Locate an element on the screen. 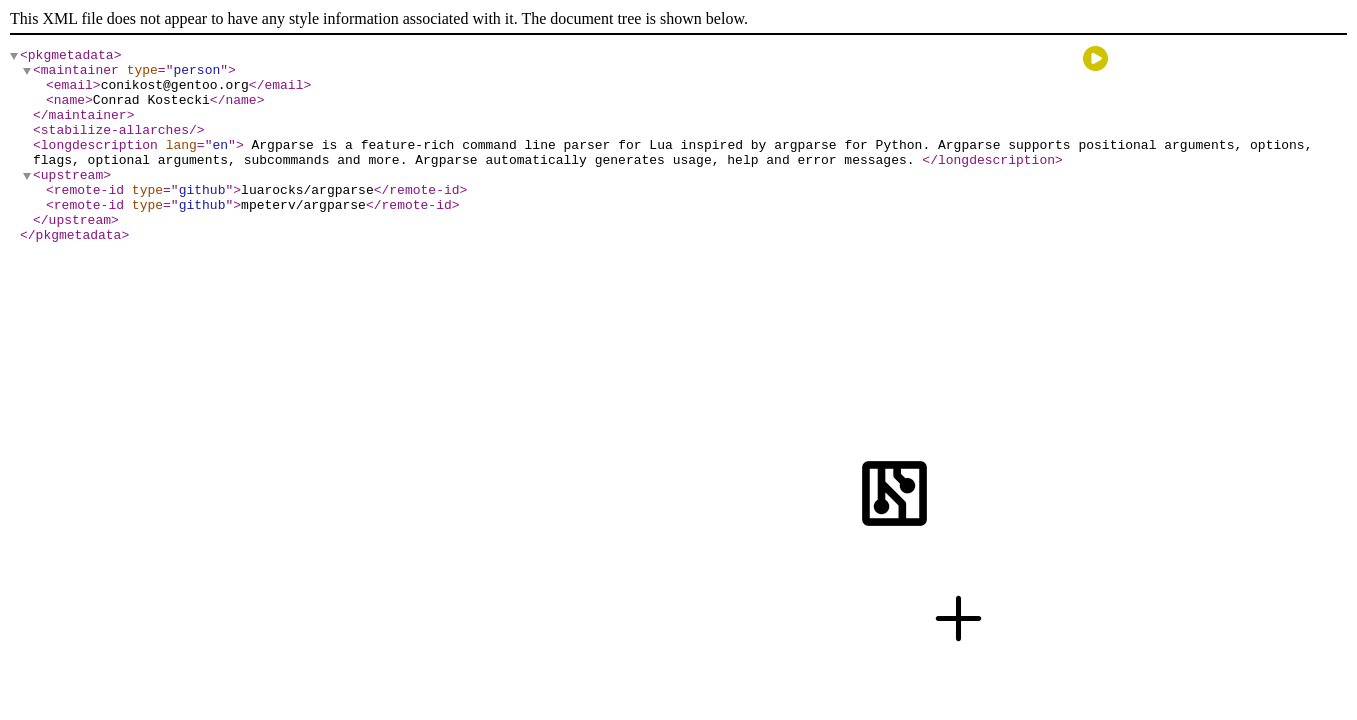 This screenshot has width=1357, height=720. add a new item is located at coordinates (958, 618).